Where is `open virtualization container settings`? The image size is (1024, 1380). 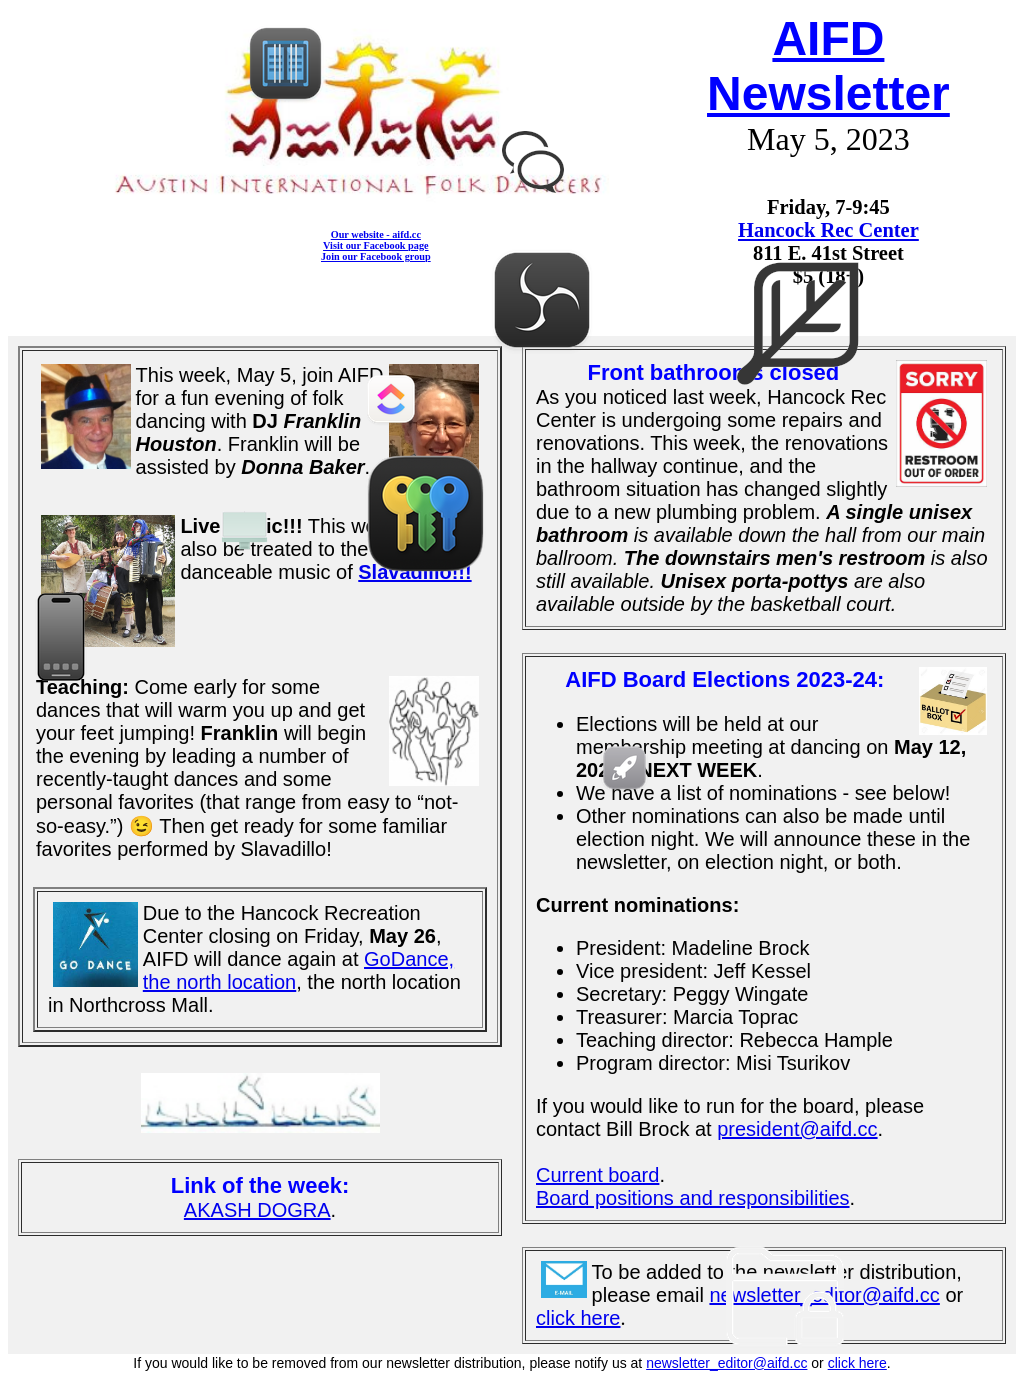 open virtualization container settings is located at coordinates (285, 63).